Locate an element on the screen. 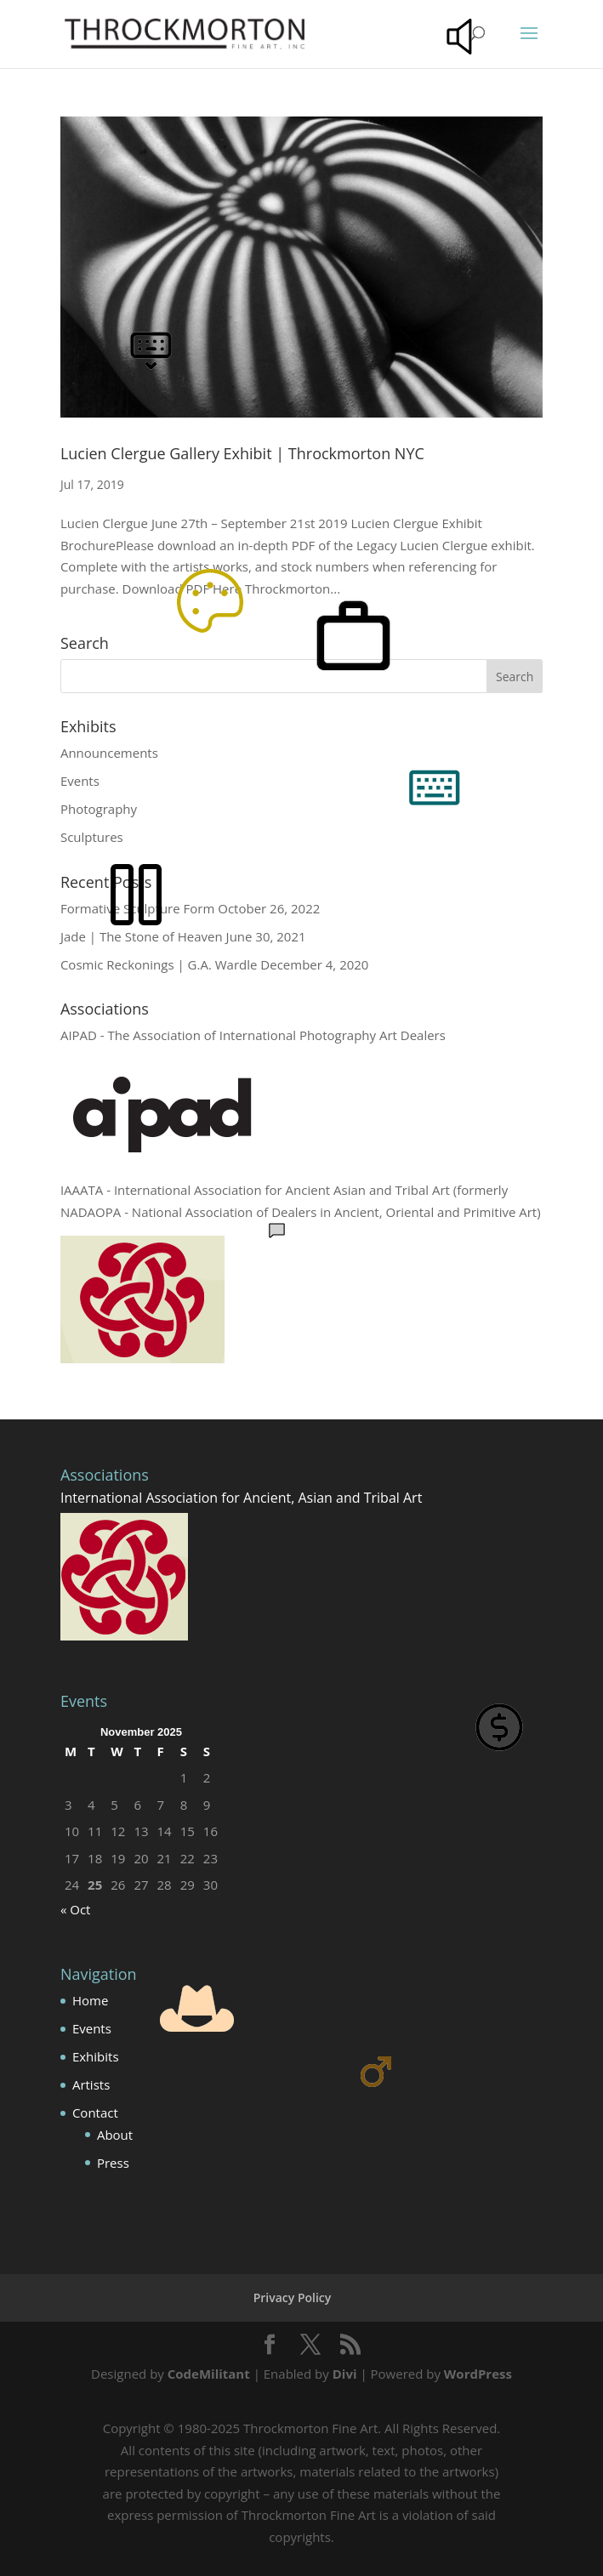 Image resolution: width=603 pixels, height=2576 pixels. view account balance or financial summary is located at coordinates (499, 1727).